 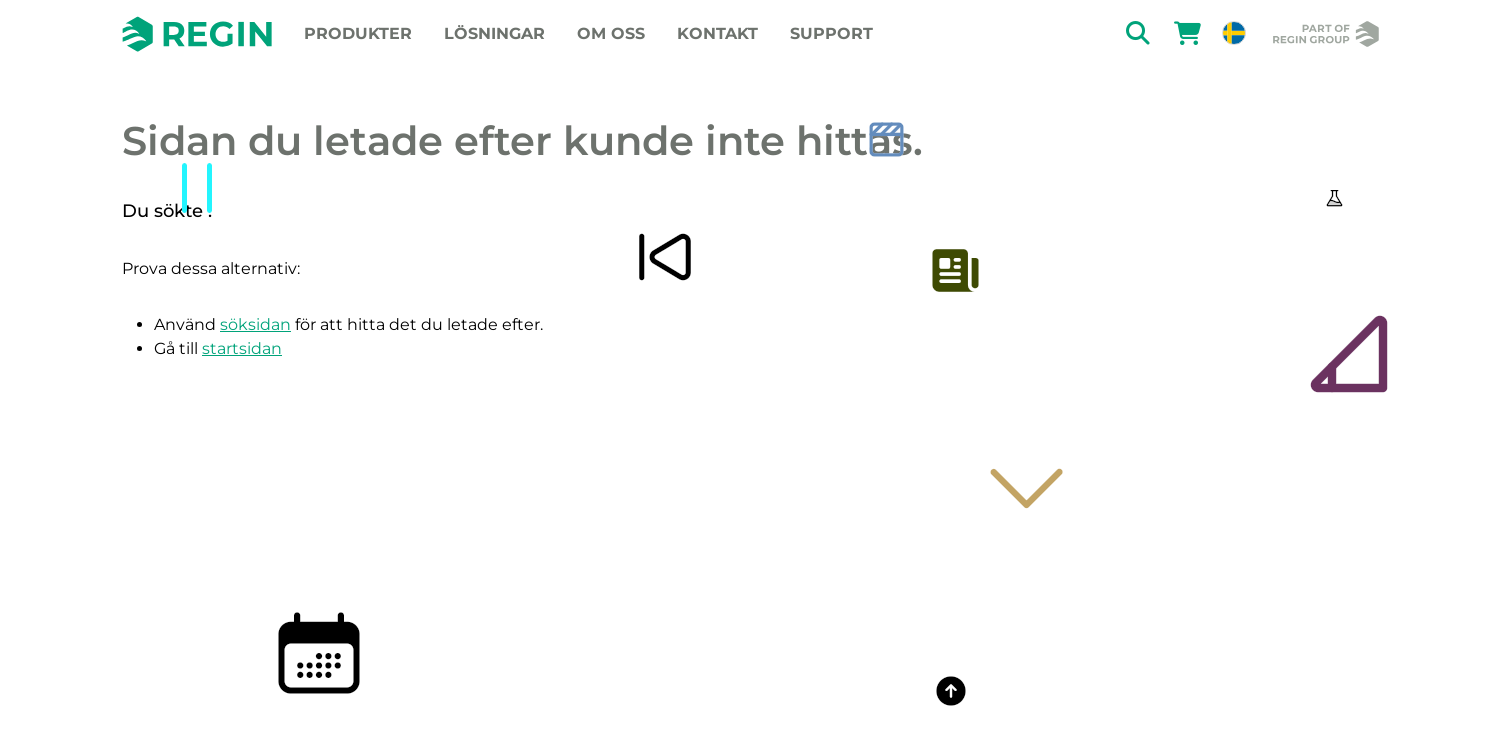 I want to click on access lab or experimental features, so click(x=1334, y=198).